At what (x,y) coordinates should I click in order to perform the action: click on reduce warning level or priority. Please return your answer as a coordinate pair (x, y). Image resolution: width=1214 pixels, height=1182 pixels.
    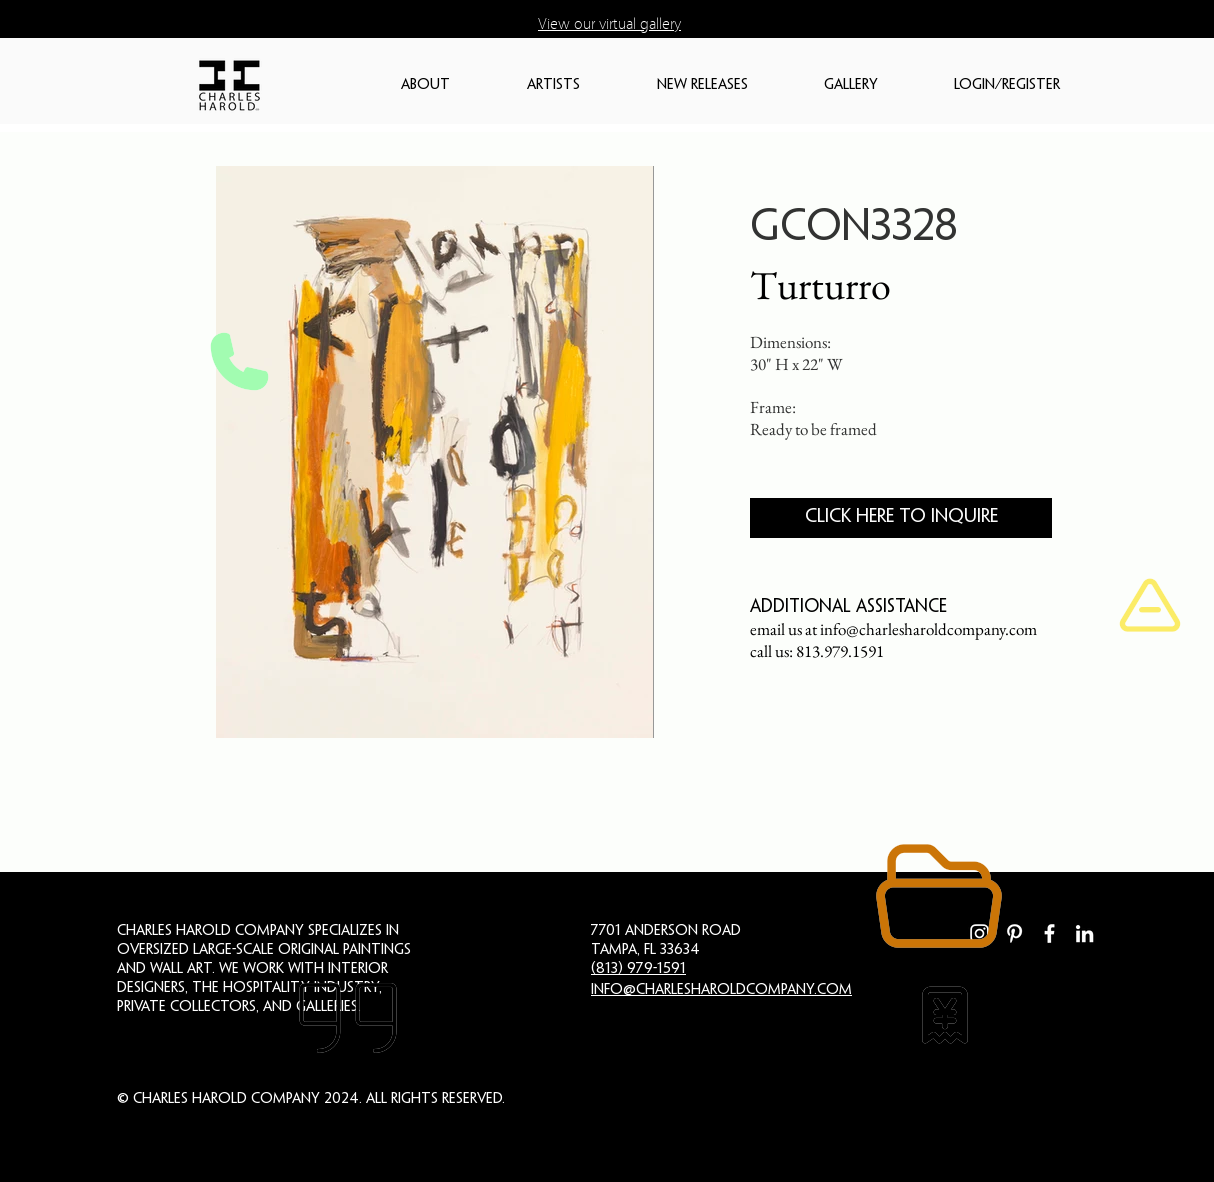
    Looking at the image, I should click on (1150, 607).